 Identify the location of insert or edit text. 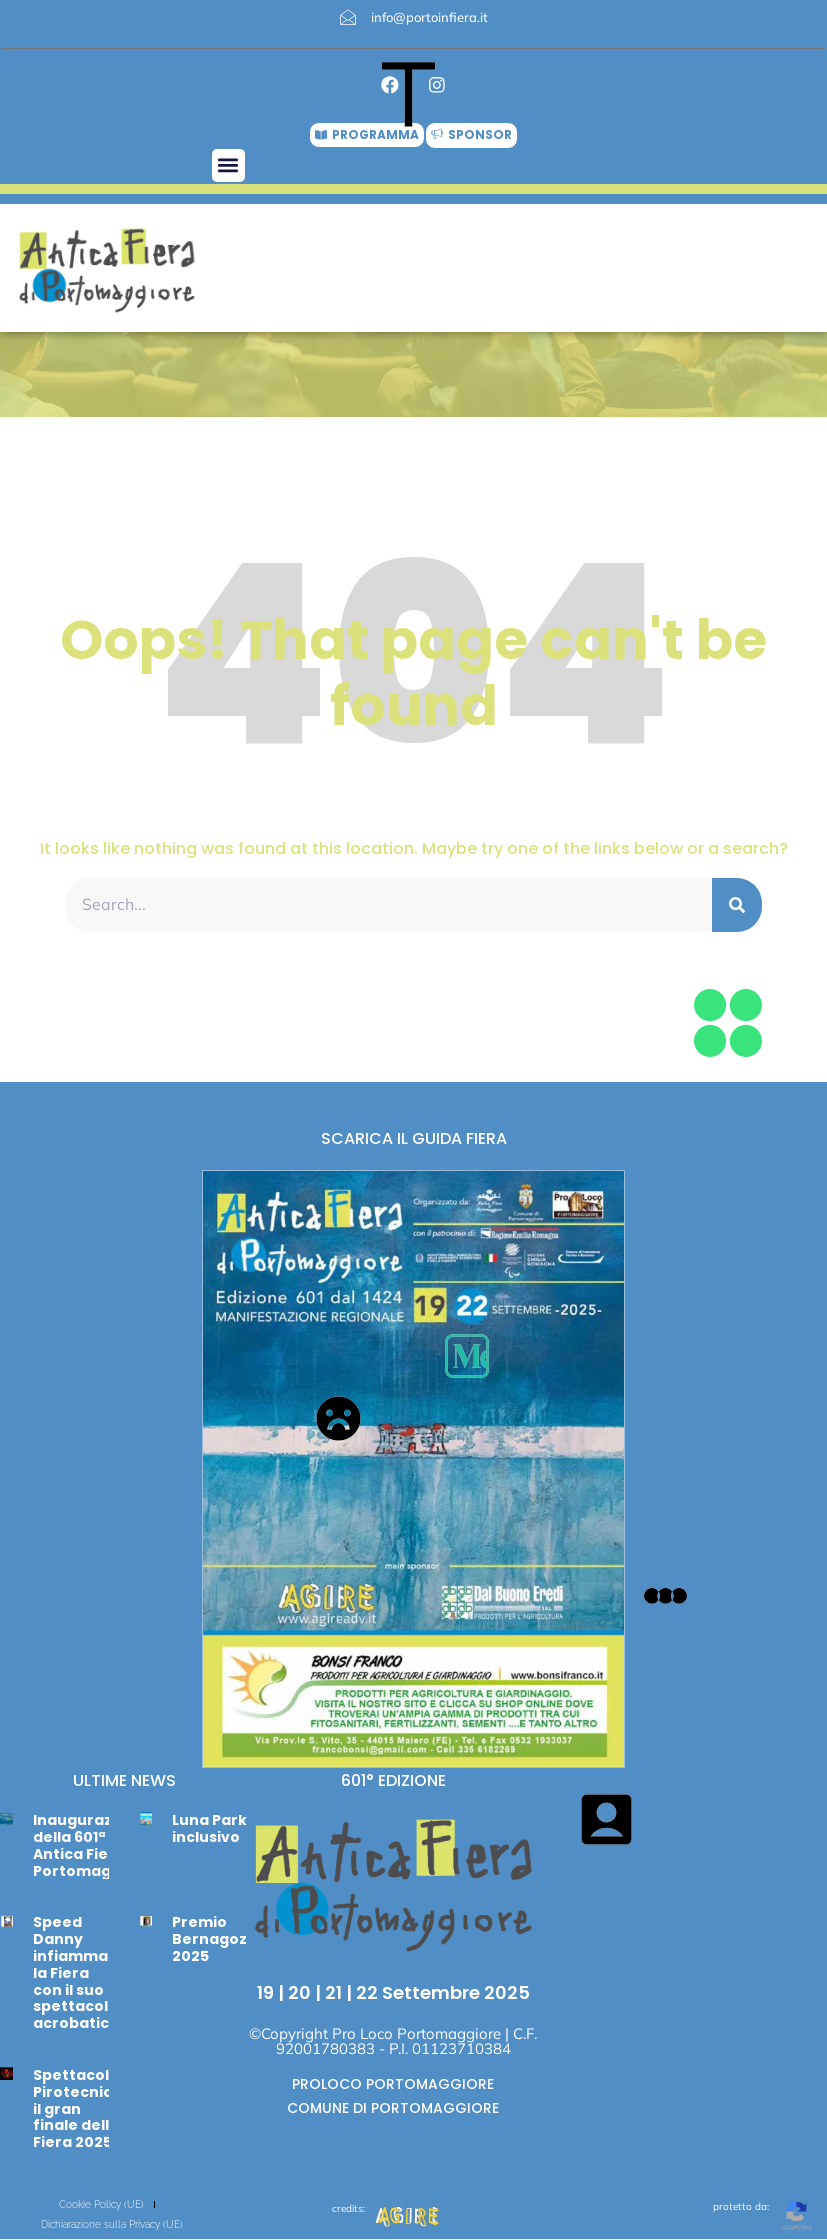
(408, 92).